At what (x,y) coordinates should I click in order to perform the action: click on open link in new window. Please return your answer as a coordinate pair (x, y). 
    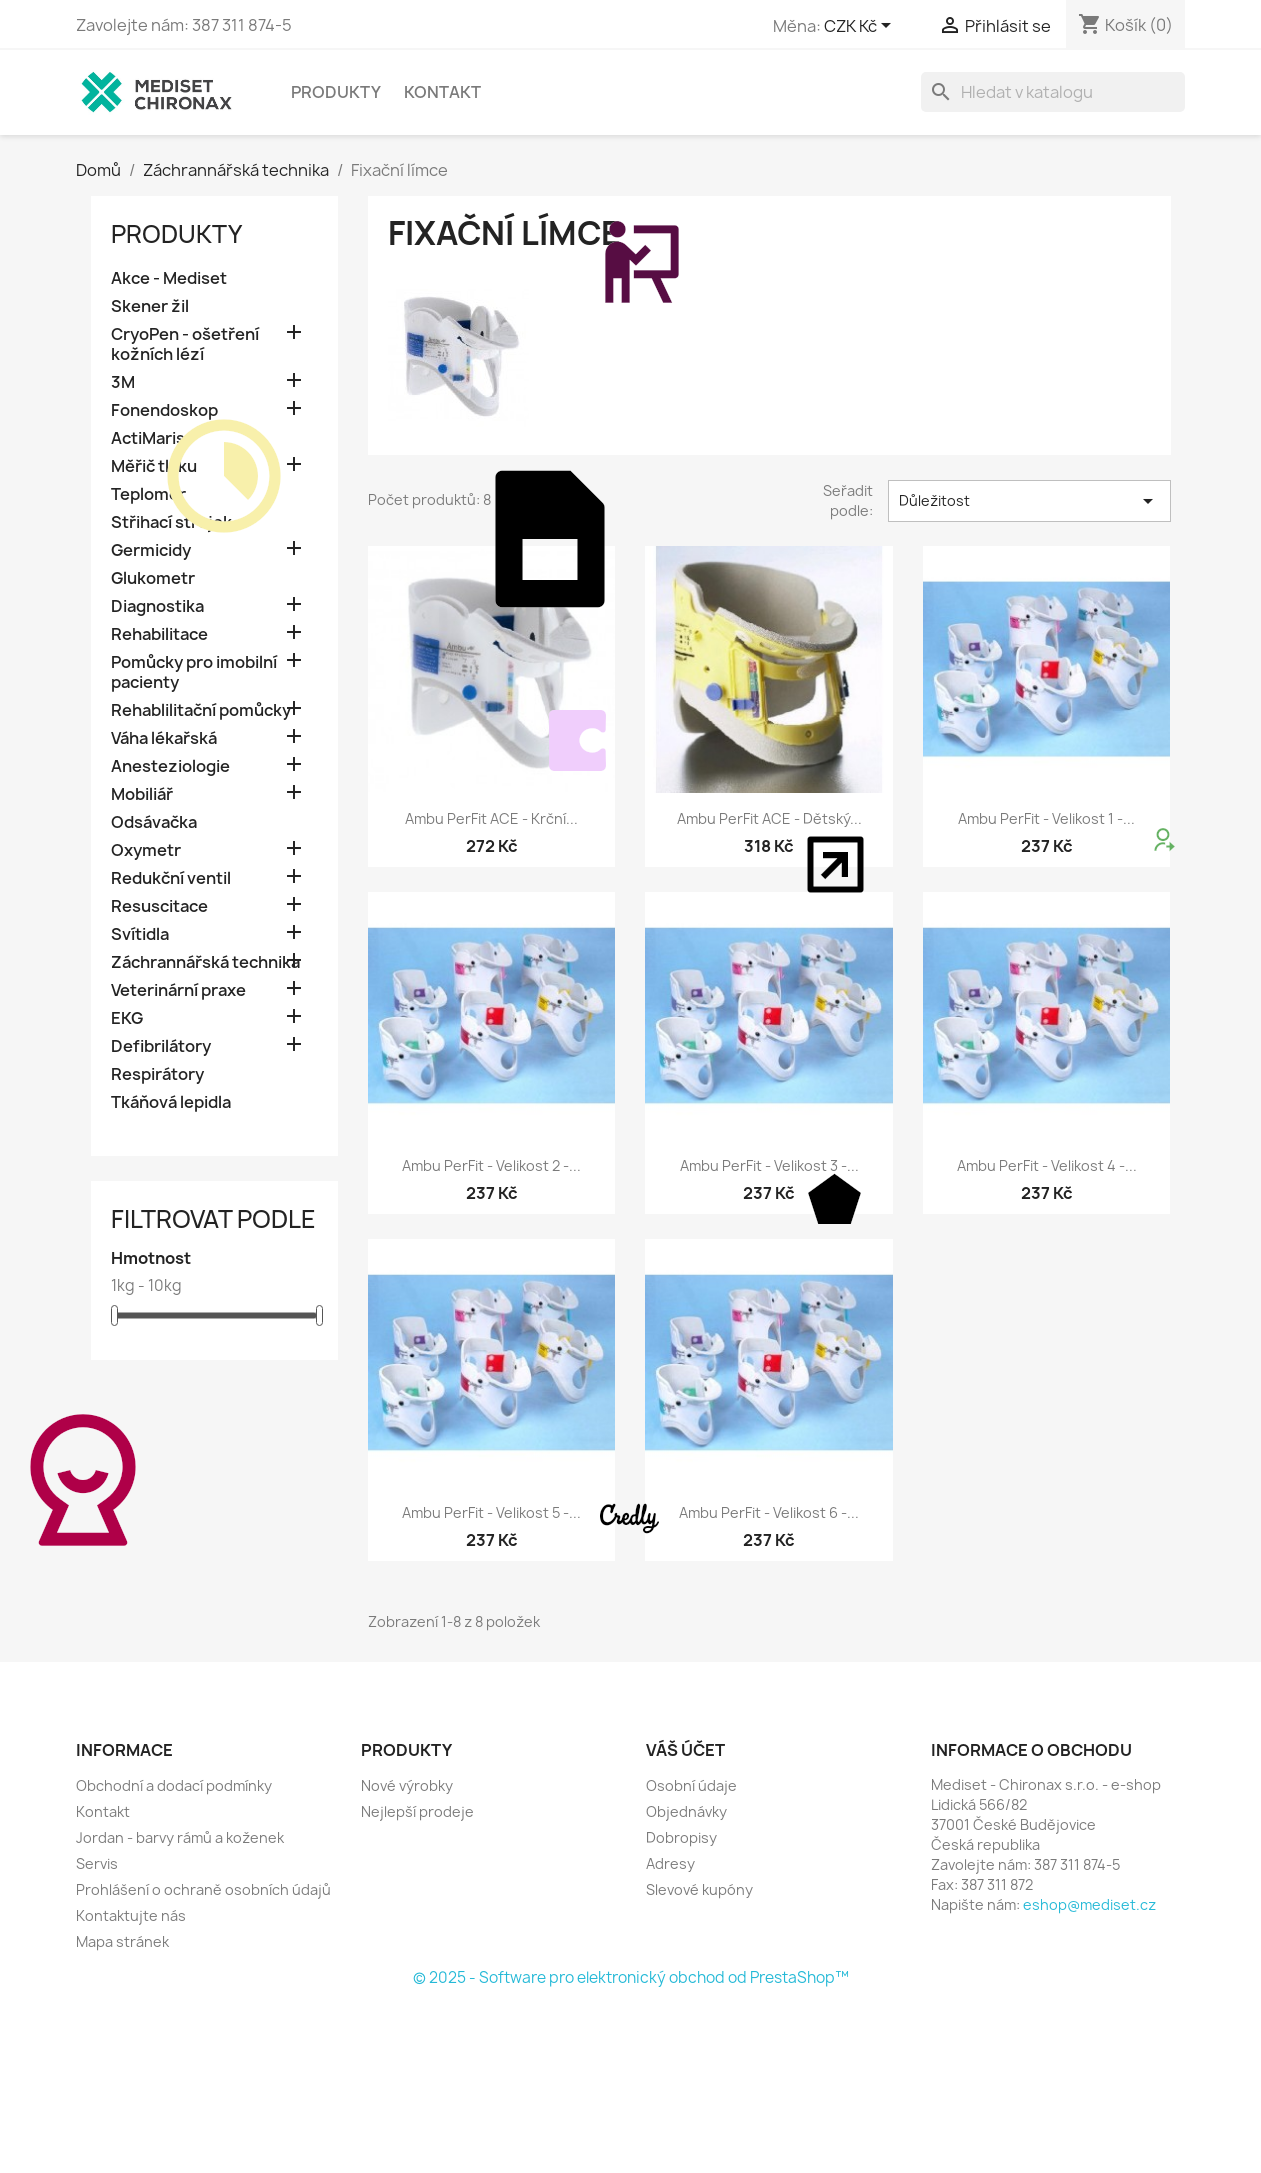
    Looking at the image, I should click on (835, 864).